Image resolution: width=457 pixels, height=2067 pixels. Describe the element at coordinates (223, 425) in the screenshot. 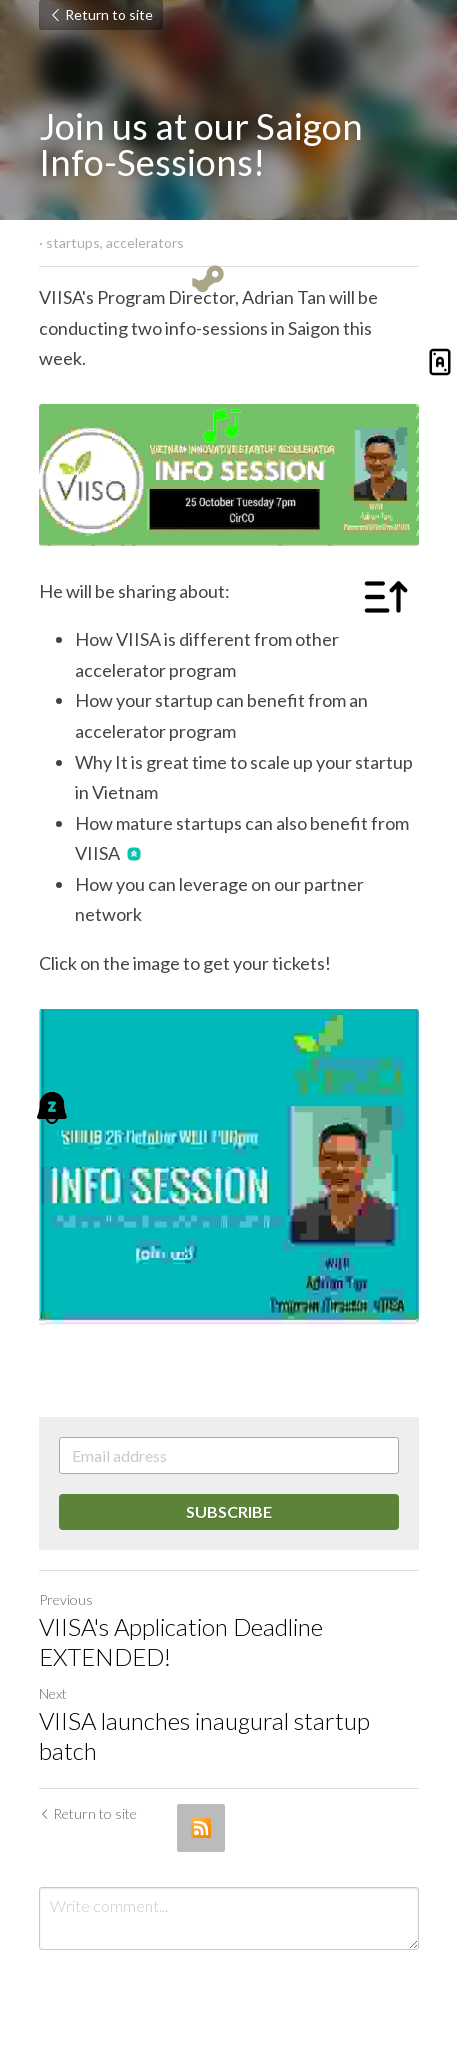

I see `remove a song from playlist` at that location.